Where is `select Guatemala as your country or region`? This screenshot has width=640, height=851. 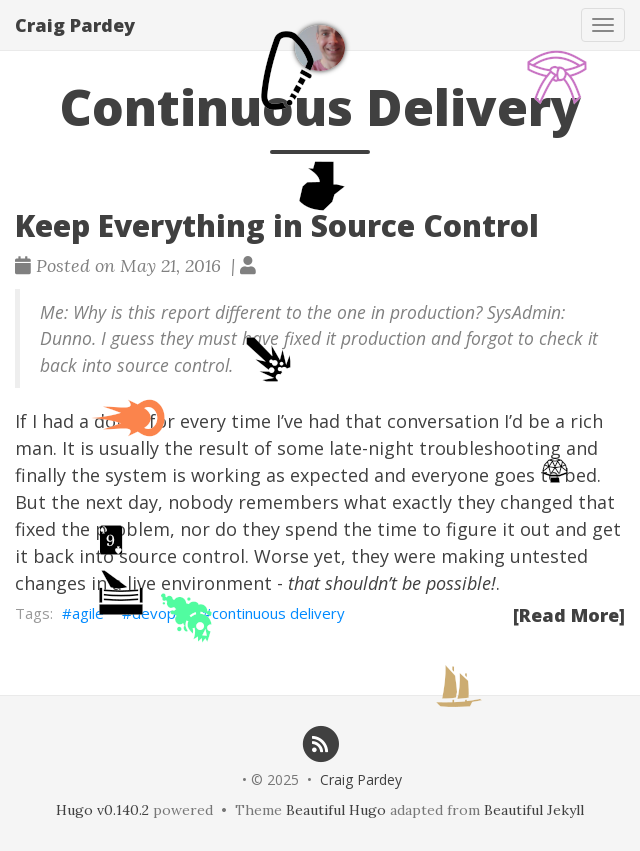
select Guatemala as your country or region is located at coordinates (322, 186).